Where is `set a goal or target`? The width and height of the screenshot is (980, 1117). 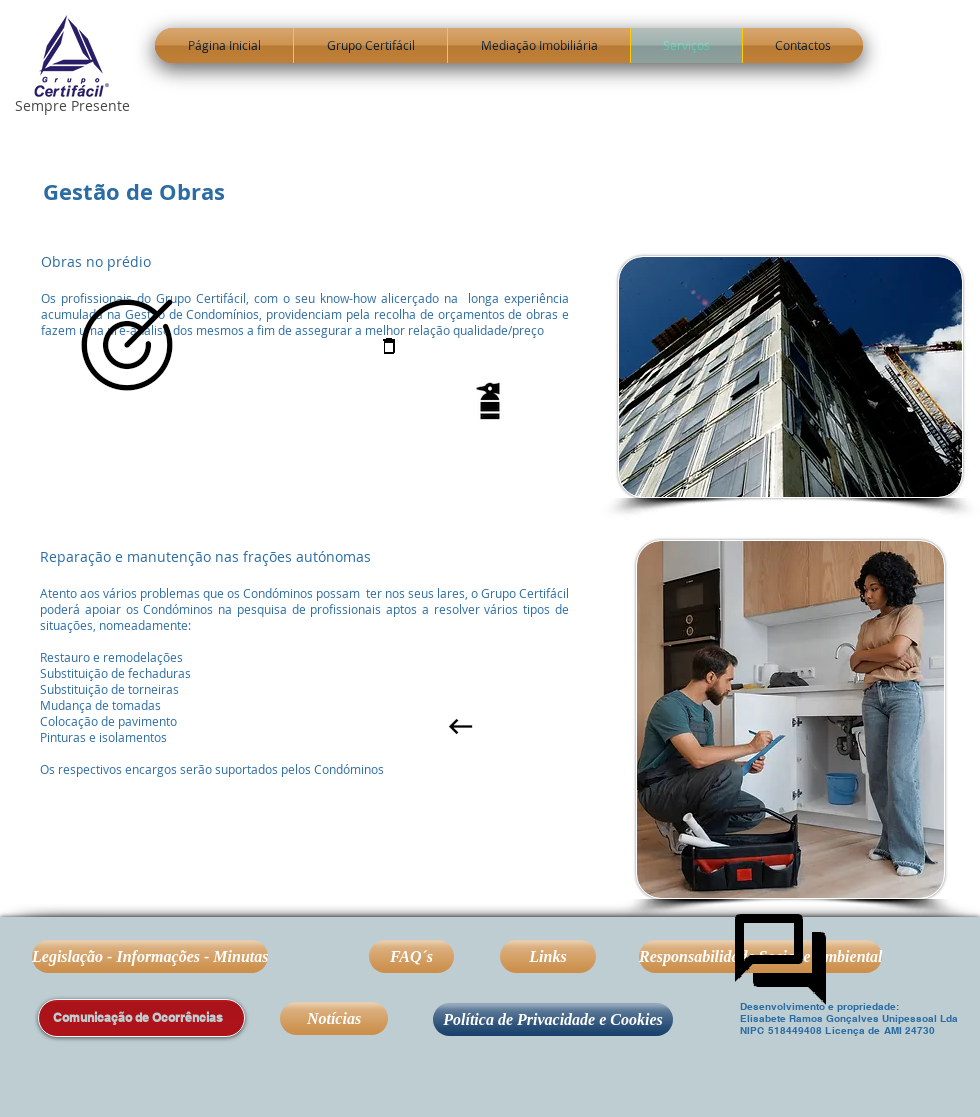 set a goal or target is located at coordinates (127, 345).